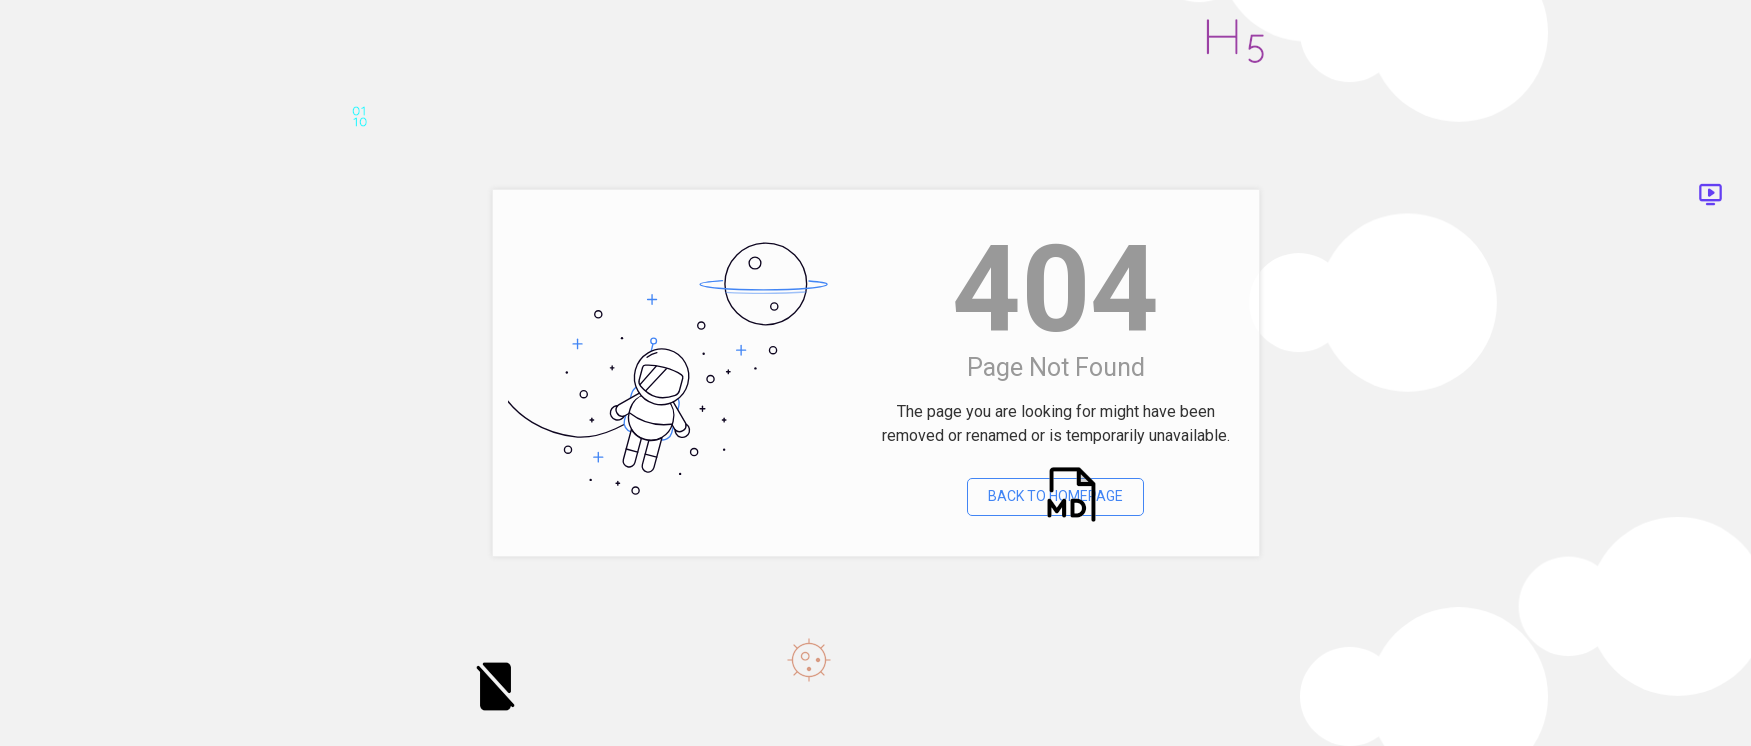 The image size is (1751, 746). What do you see at coordinates (1072, 494) in the screenshot?
I see `markdown file type indicator` at bounding box center [1072, 494].